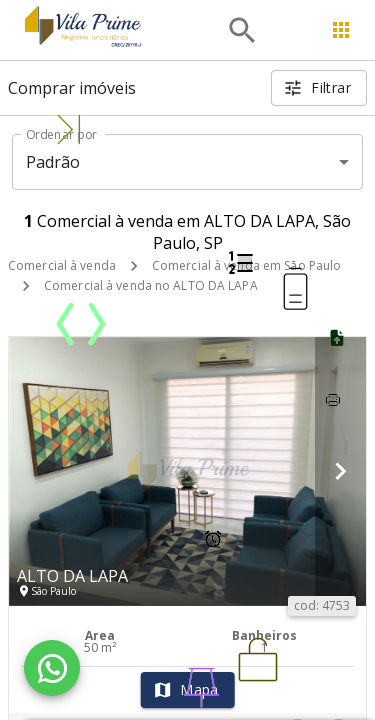 Image resolution: width=375 pixels, height=720 pixels. What do you see at coordinates (69, 129) in the screenshot?
I see `skip to end of content` at bounding box center [69, 129].